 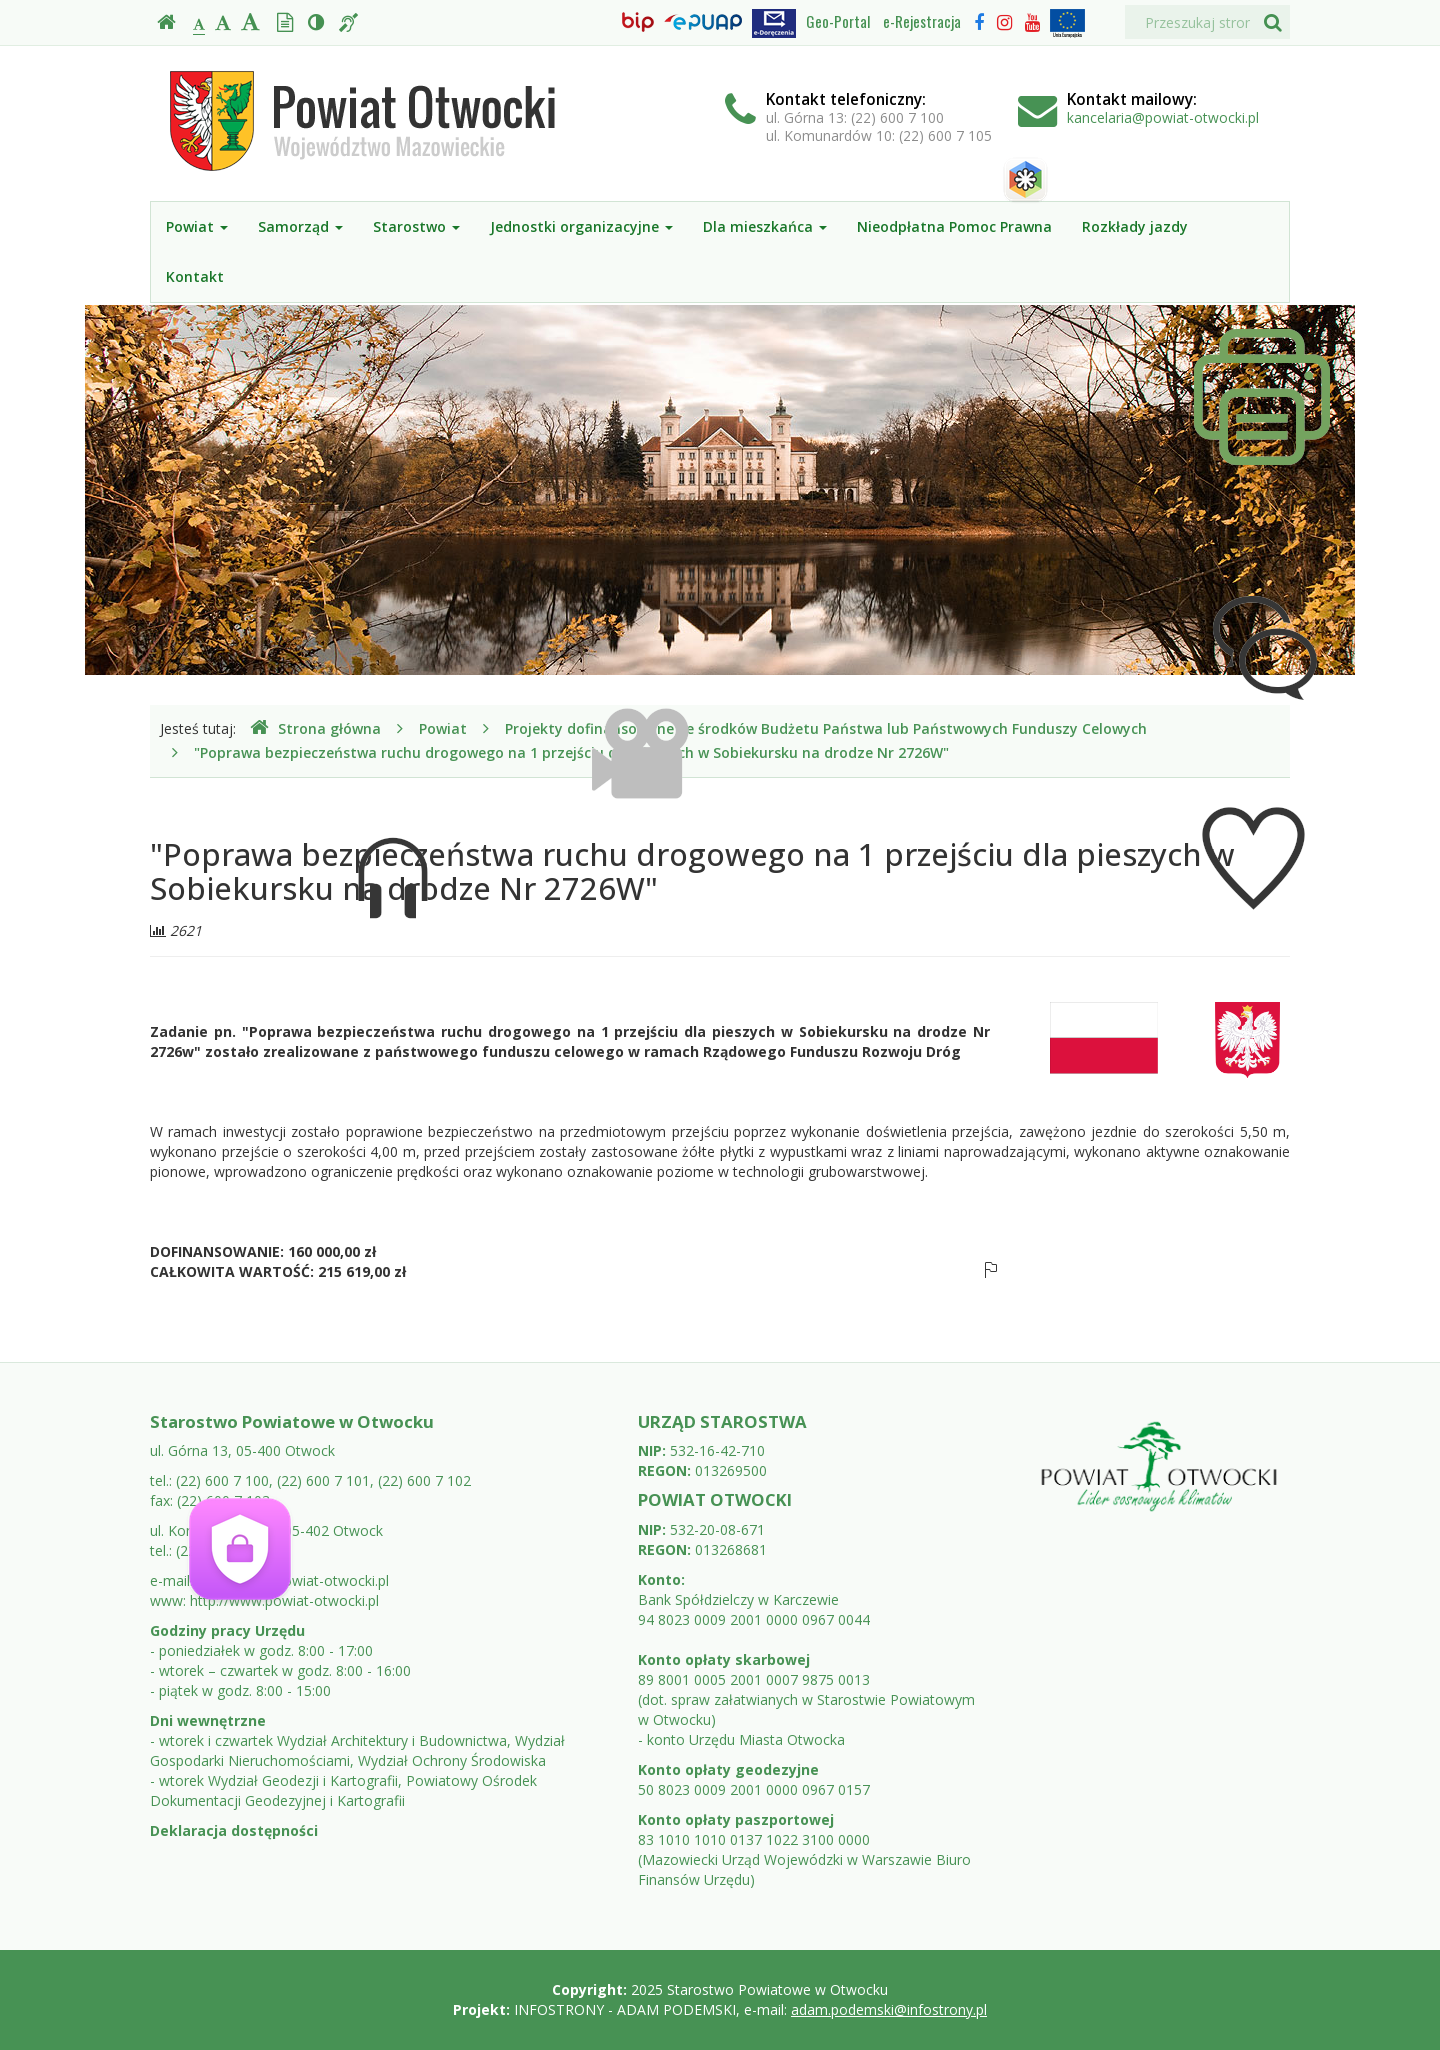 What do you see at coordinates (240, 1549) in the screenshot?
I see `open ente auth two-factor authentication app` at bounding box center [240, 1549].